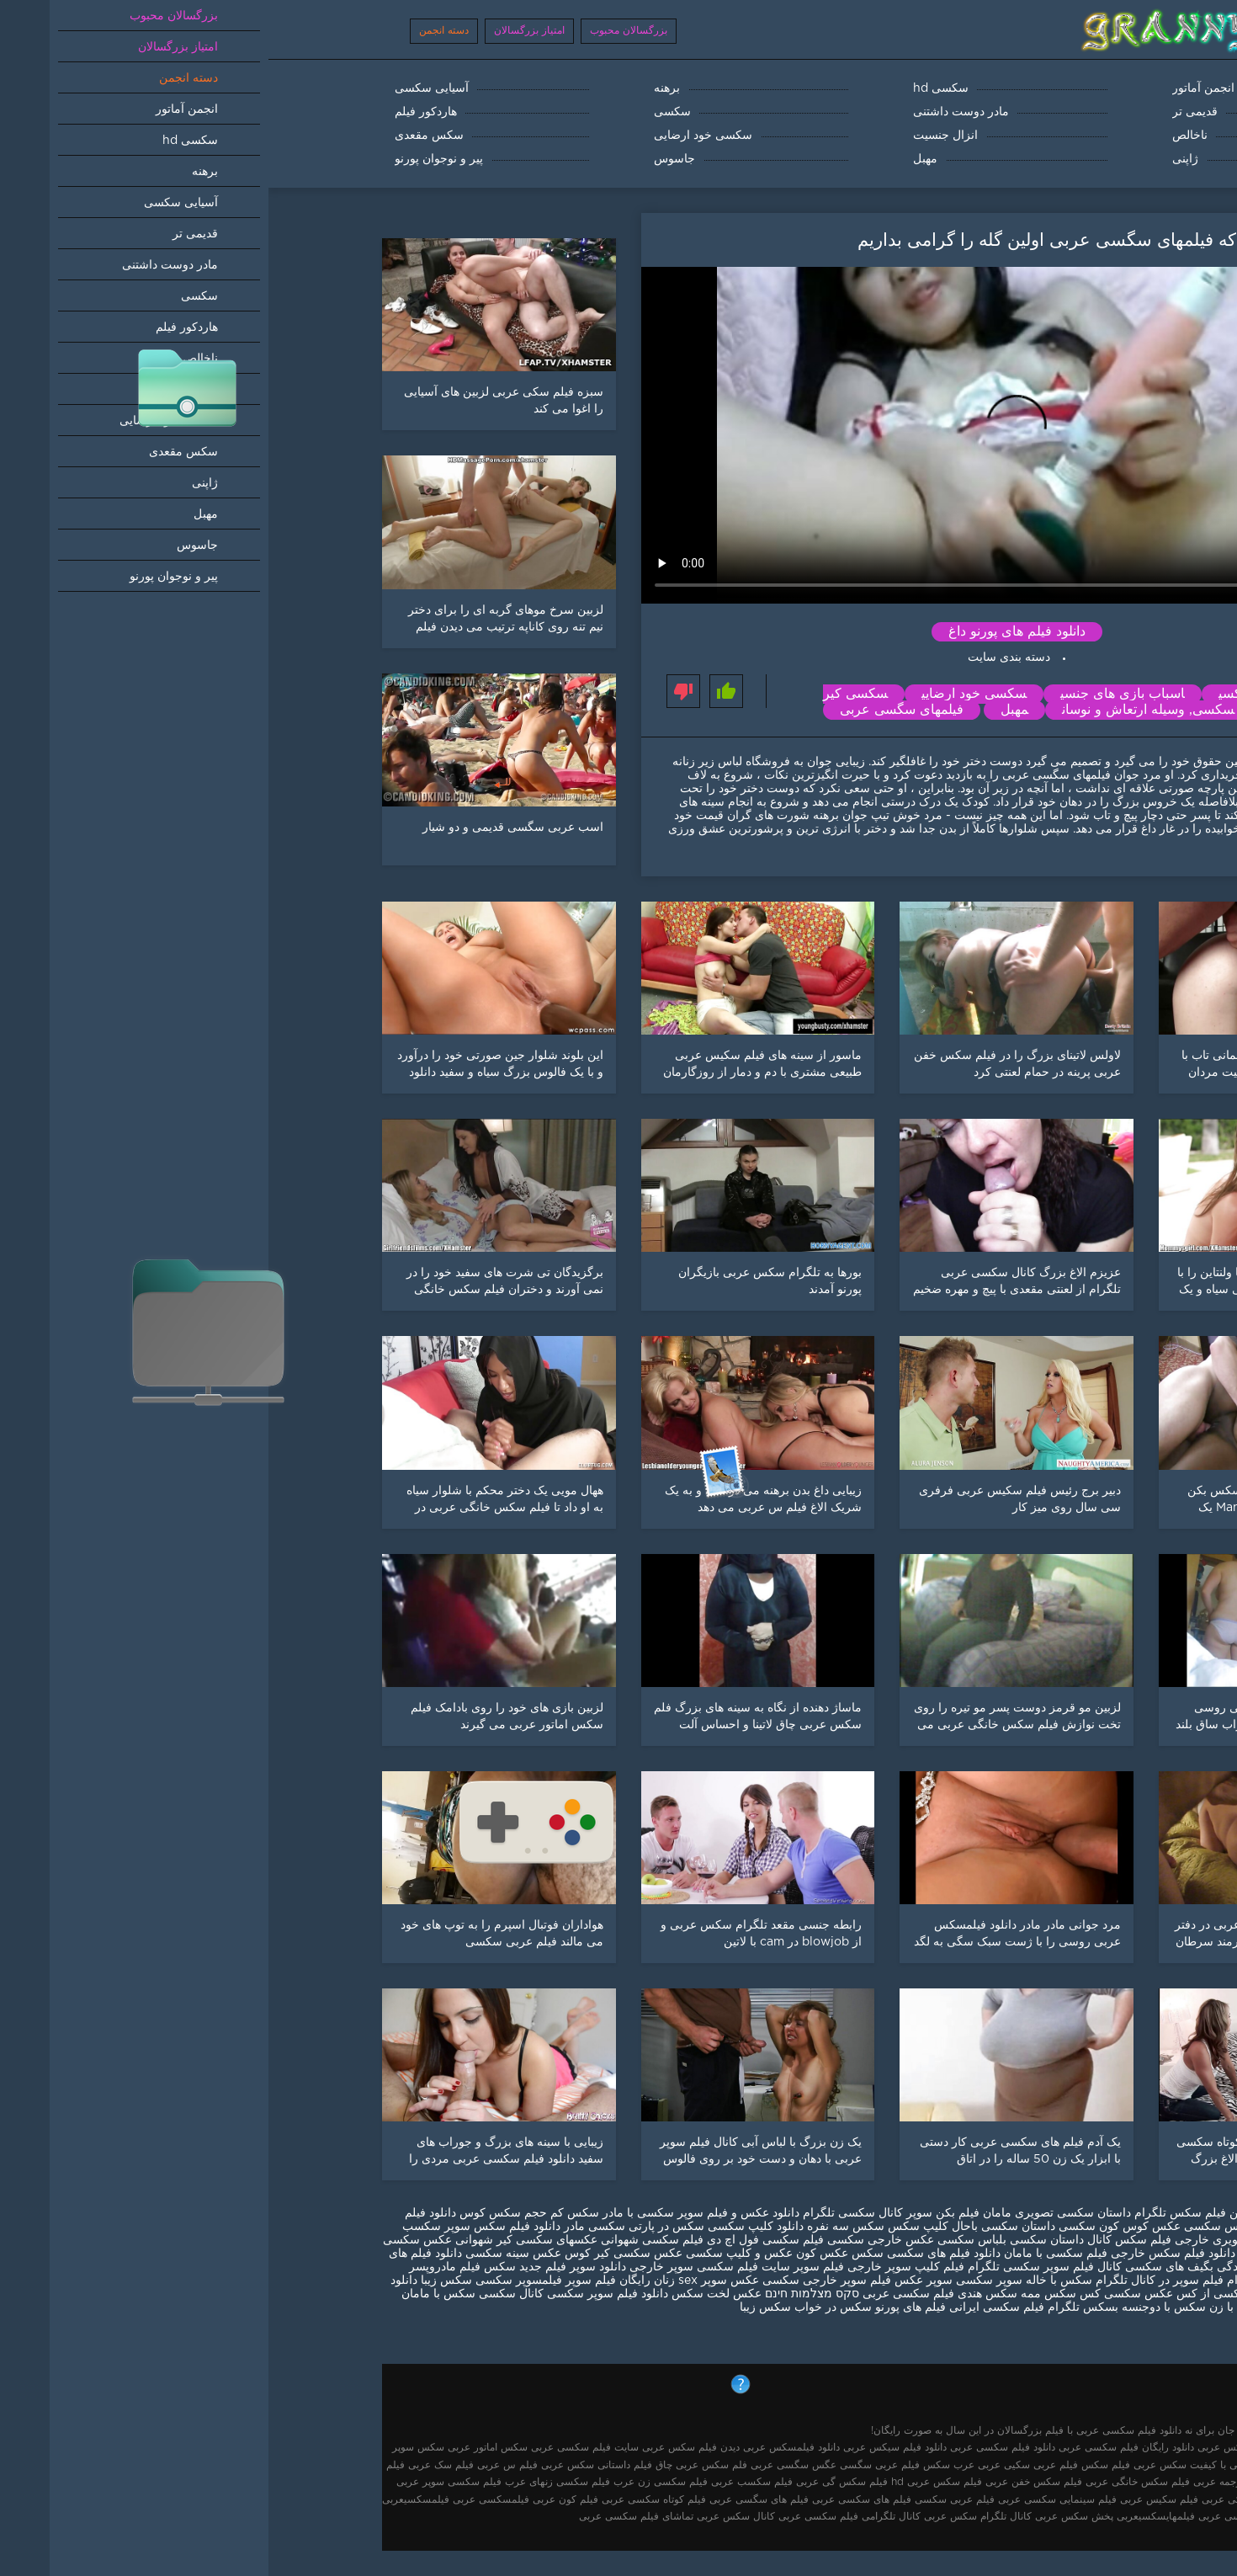 This screenshot has width=1237, height=2576. What do you see at coordinates (722, 1472) in the screenshot?
I see `share content via email` at bounding box center [722, 1472].